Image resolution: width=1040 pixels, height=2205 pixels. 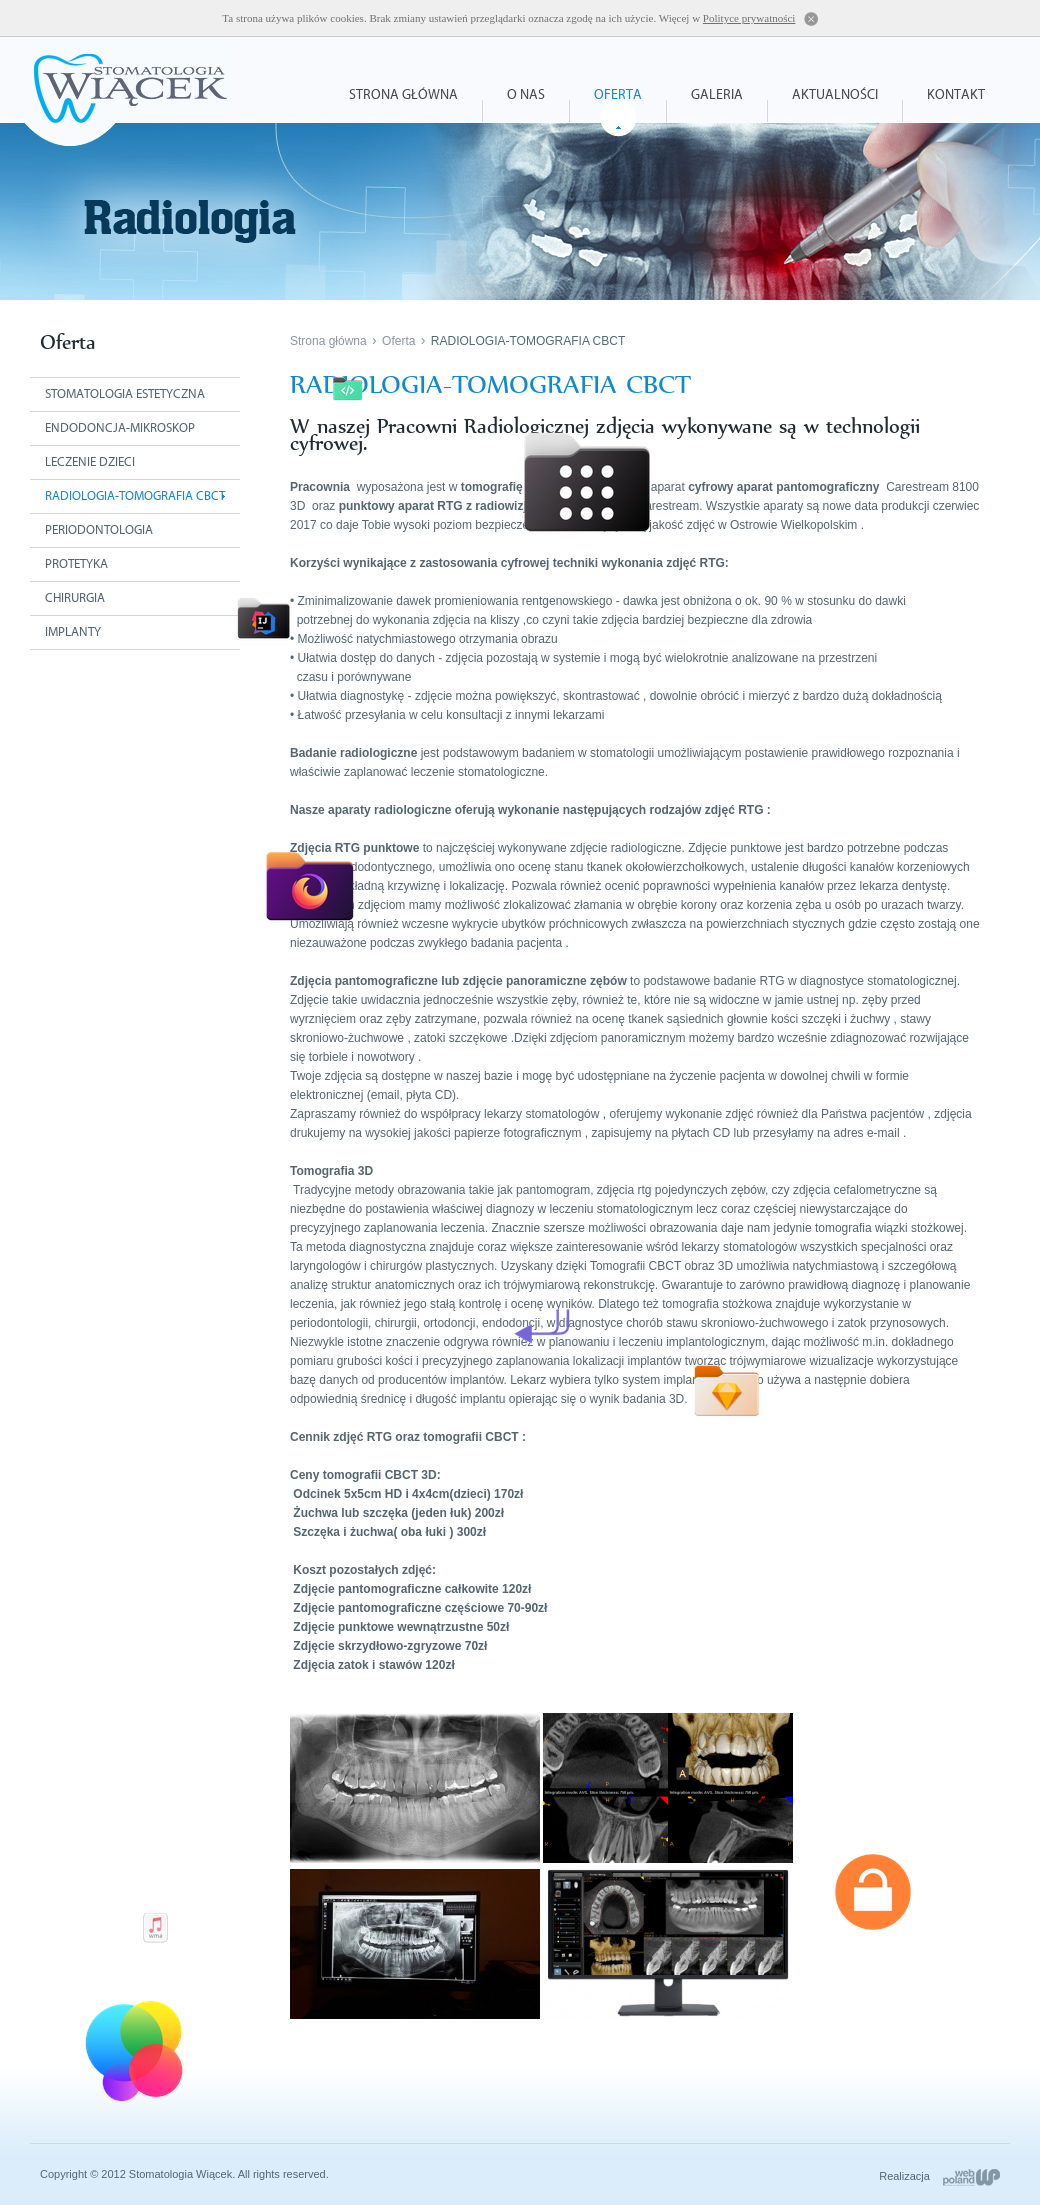 What do you see at coordinates (309, 888) in the screenshot?
I see `open firefox downloads folder` at bounding box center [309, 888].